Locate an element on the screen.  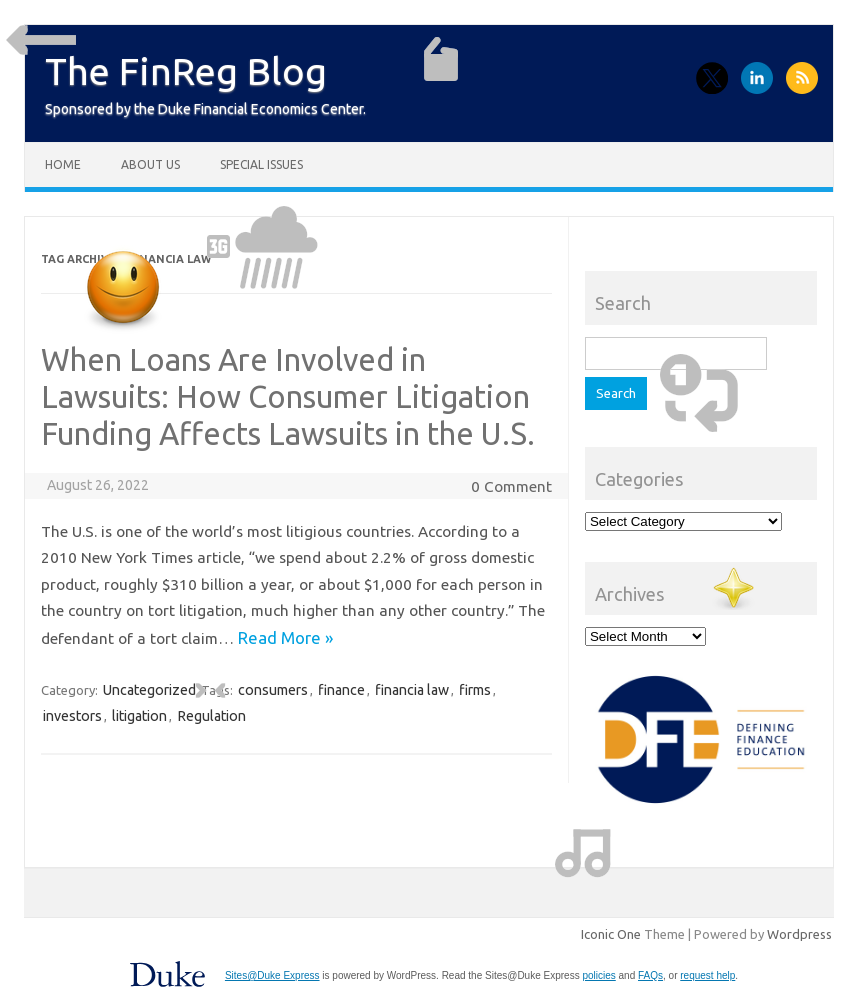
repeat current song in playlist is located at coordinates (701, 395).